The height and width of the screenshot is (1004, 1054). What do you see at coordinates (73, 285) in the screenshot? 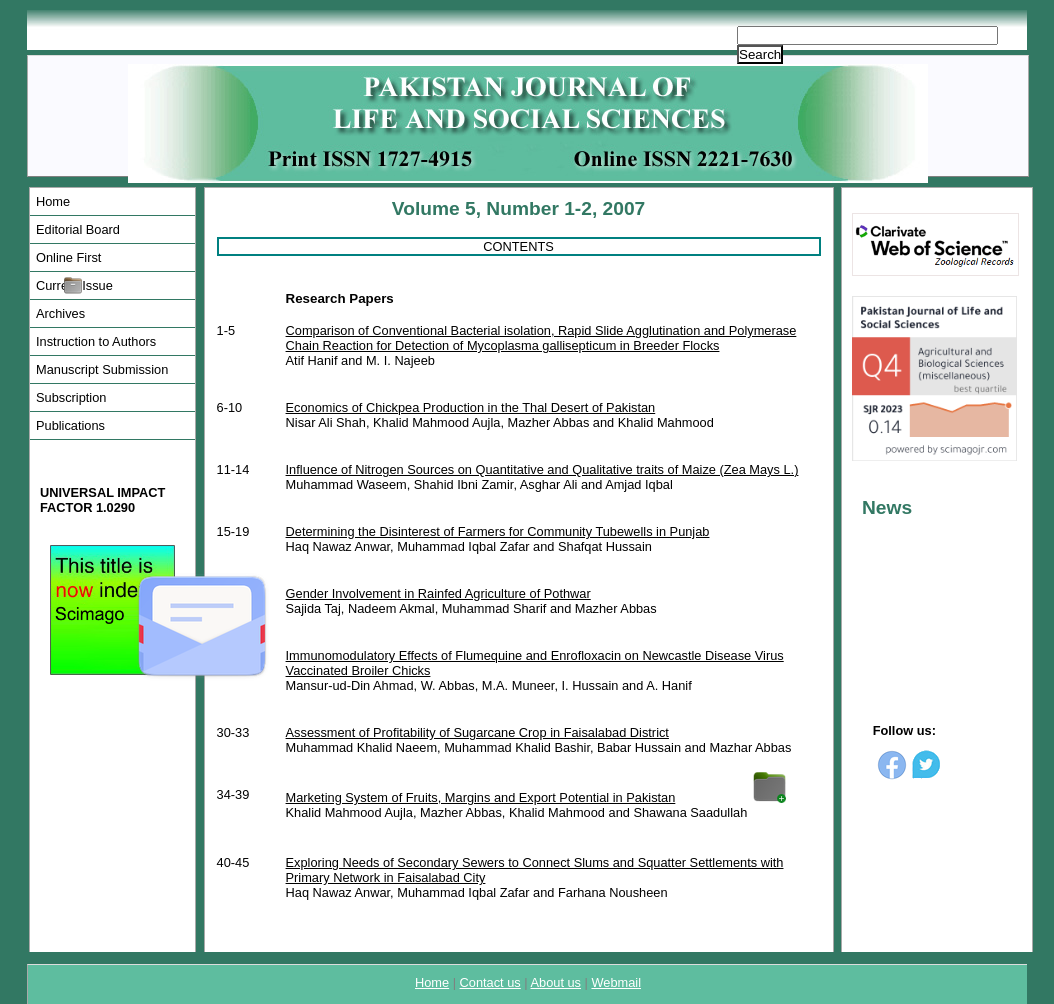
I see `open the file manager application` at bounding box center [73, 285].